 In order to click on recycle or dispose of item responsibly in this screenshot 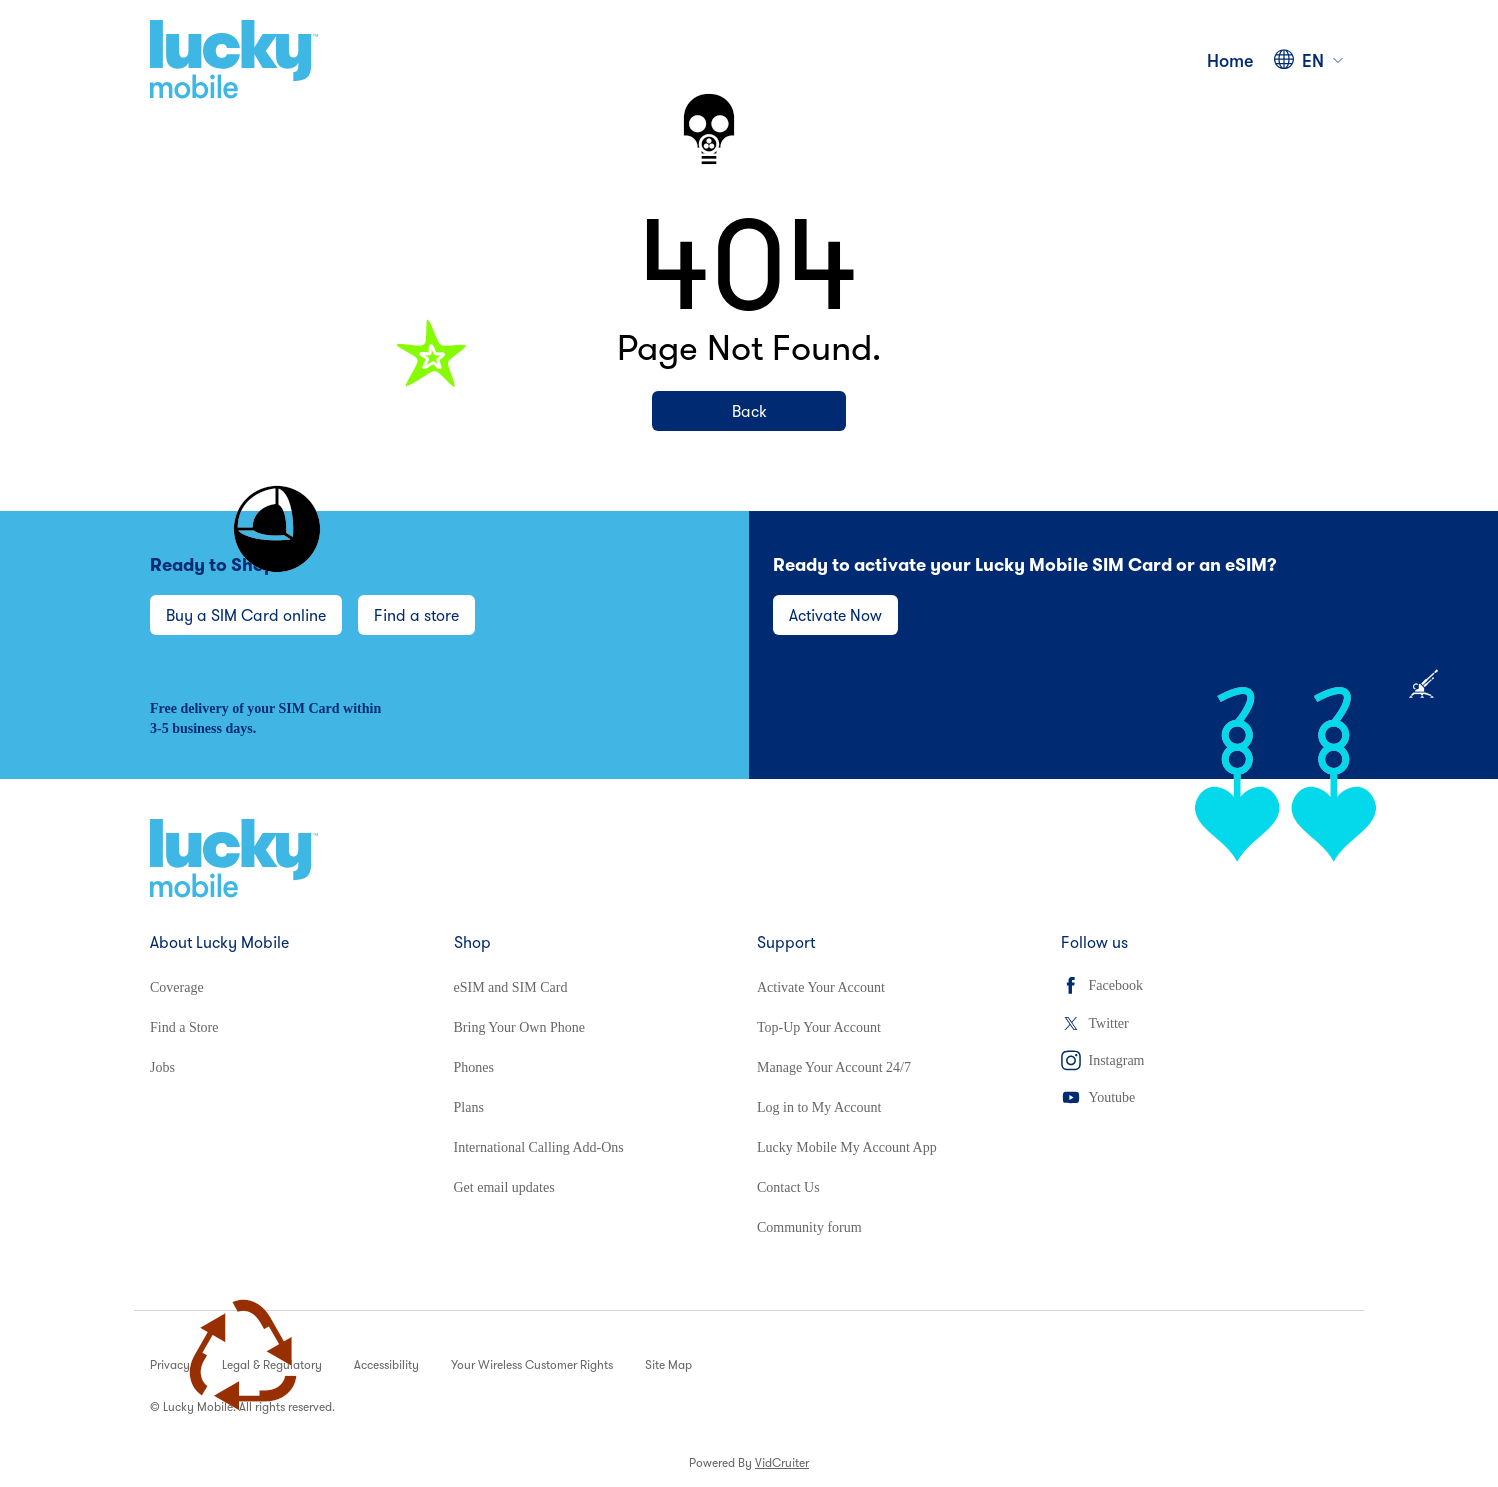, I will do `click(243, 1355)`.